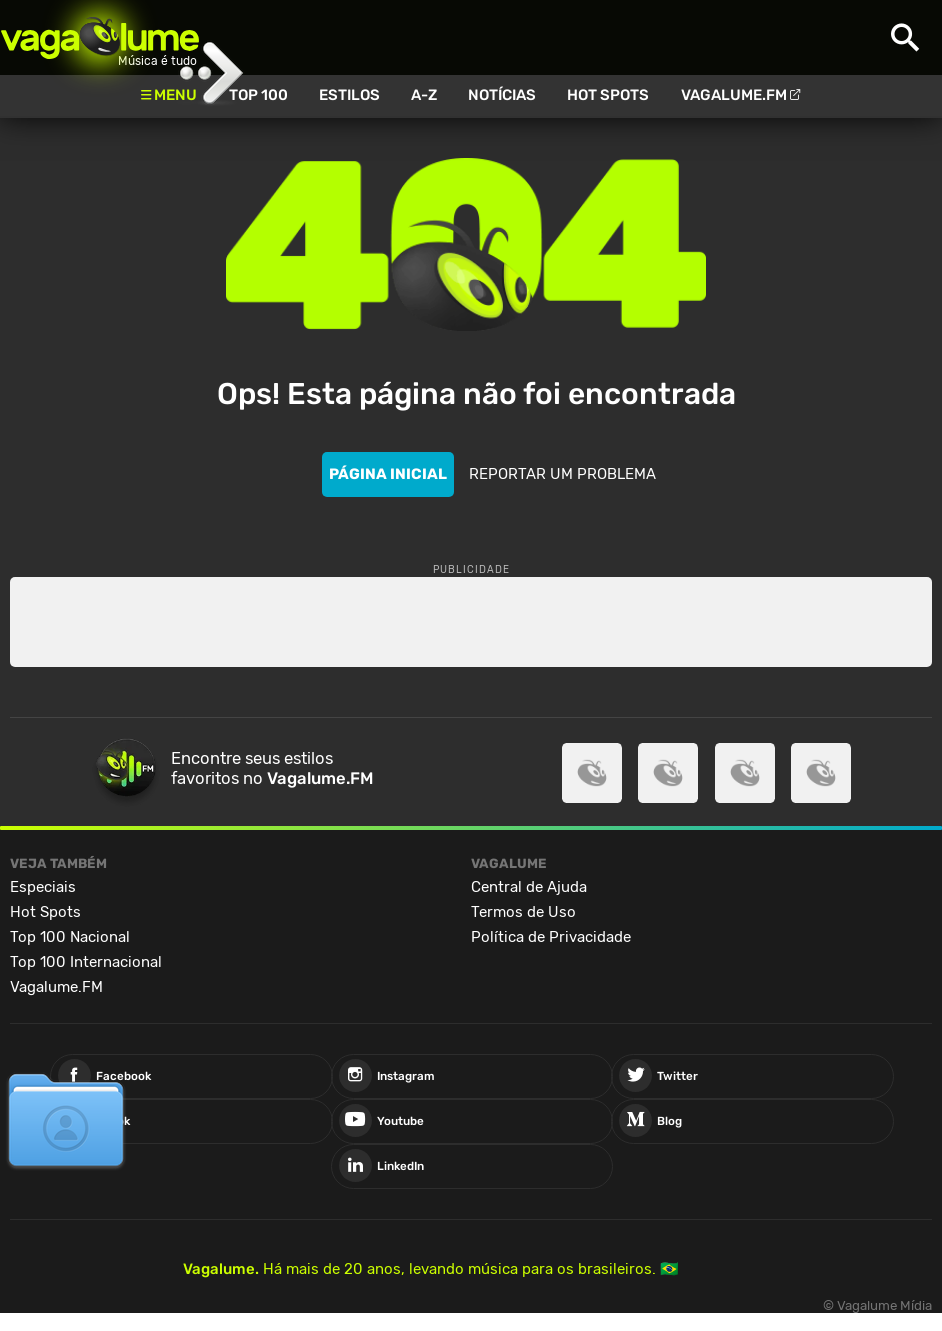 This screenshot has height=1331, width=942. What do you see at coordinates (66, 1120) in the screenshot?
I see `access the users folder on your mac` at bounding box center [66, 1120].